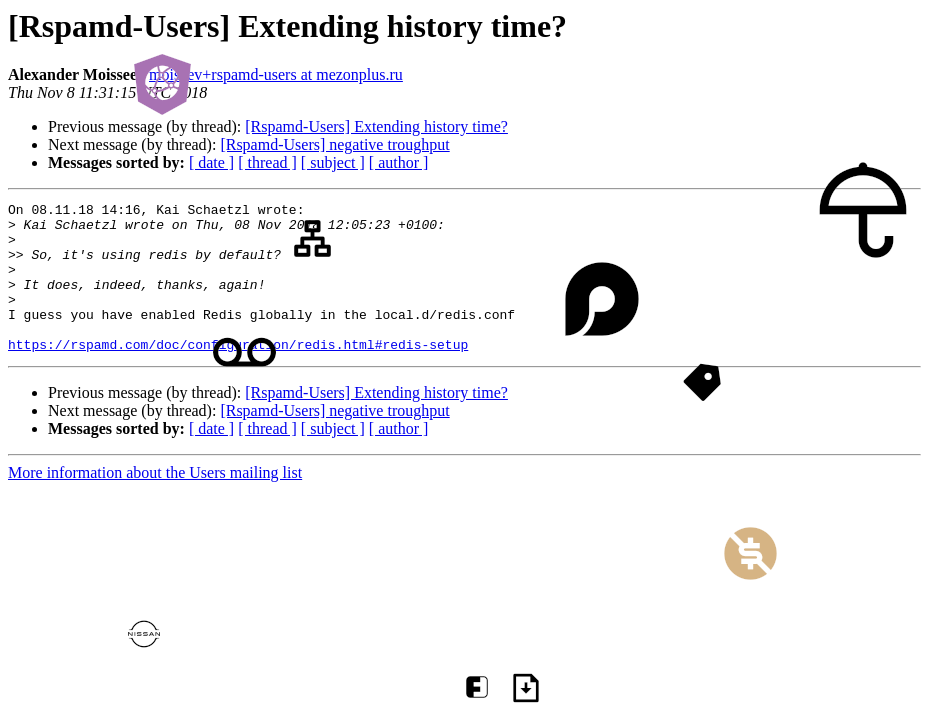  What do you see at coordinates (144, 634) in the screenshot?
I see `nissan brand logo` at bounding box center [144, 634].